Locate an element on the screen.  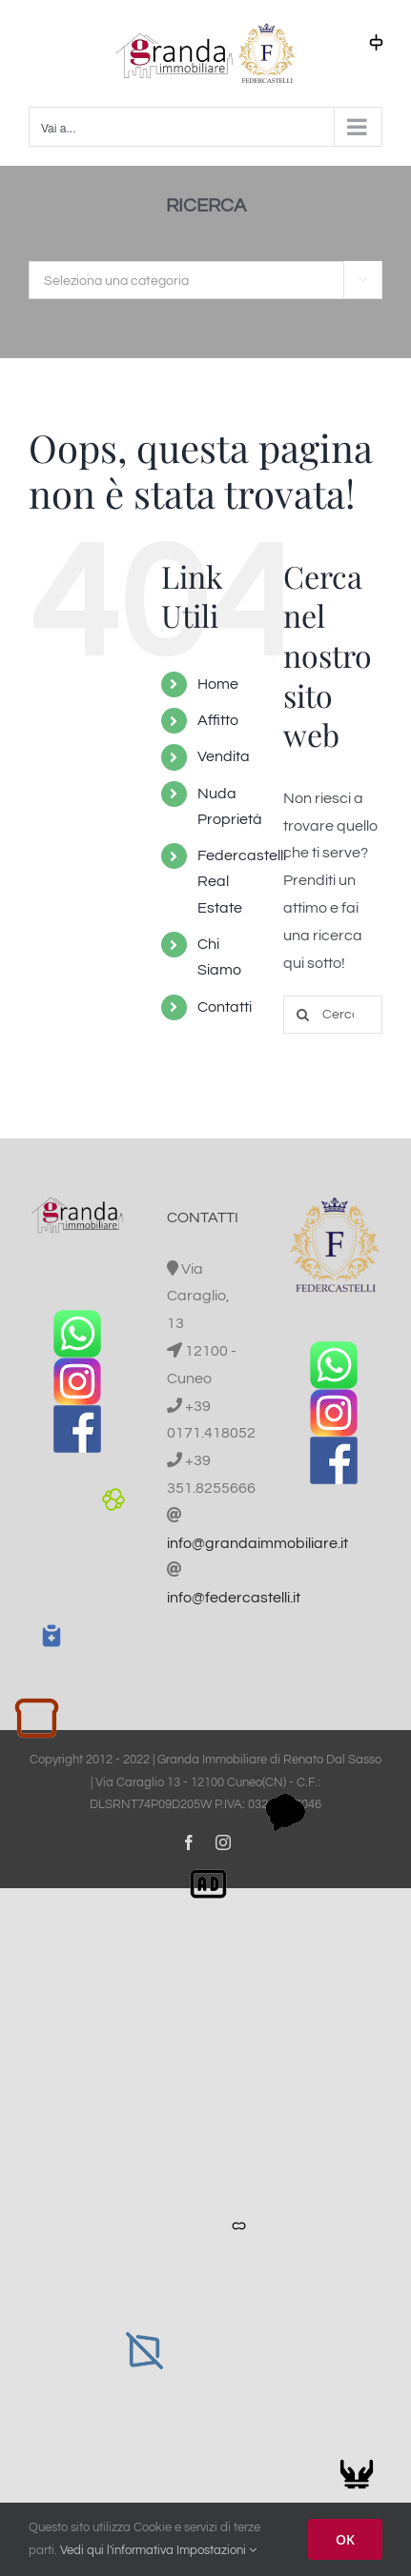
browse bakery or bread products is located at coordinates (36, 1718).